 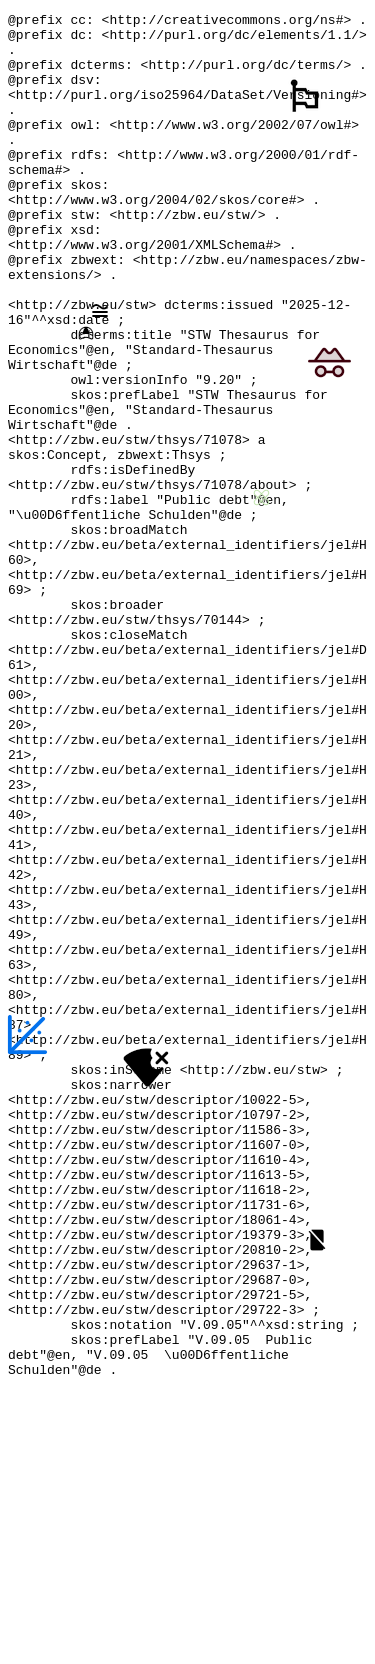 What do you see at coordinates (329, 362) in the screenshot?
I see `enable incognito or private browsing mode` at bounding box center [329, 362].